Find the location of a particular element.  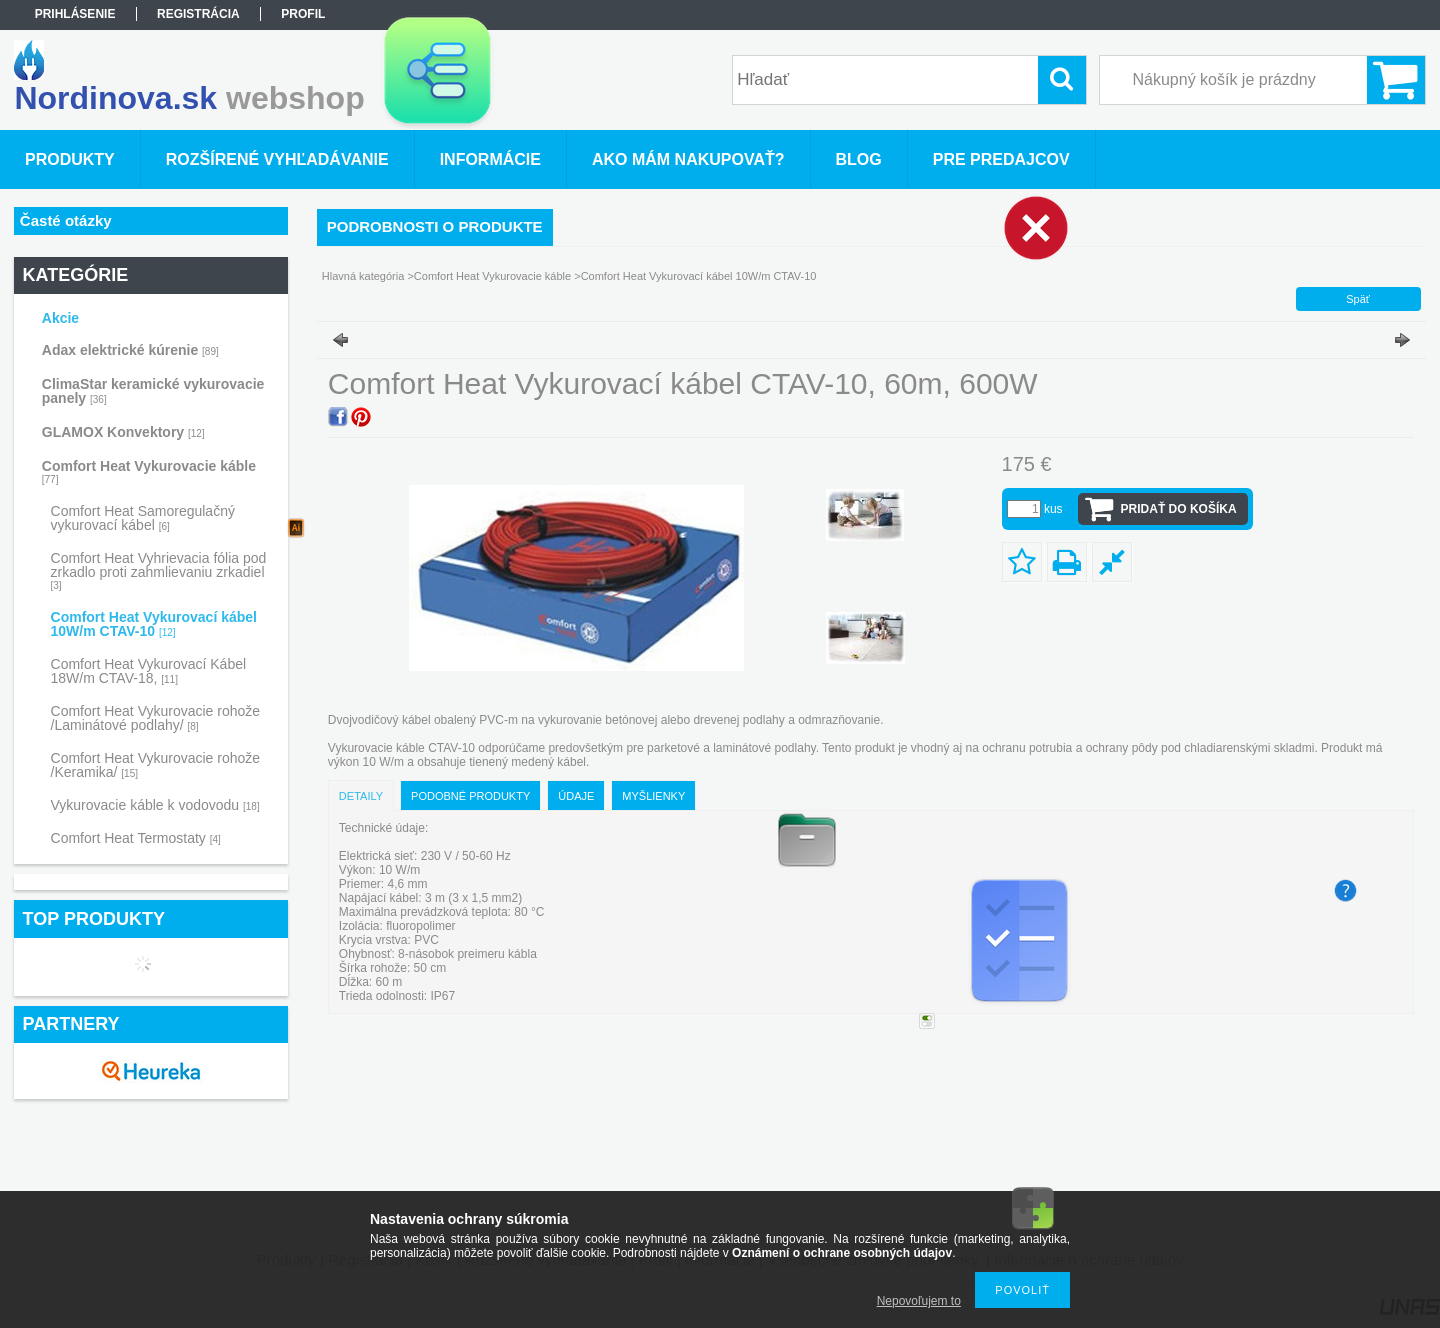

indicates help or additional information is available is located at coordinates (1345, 890).